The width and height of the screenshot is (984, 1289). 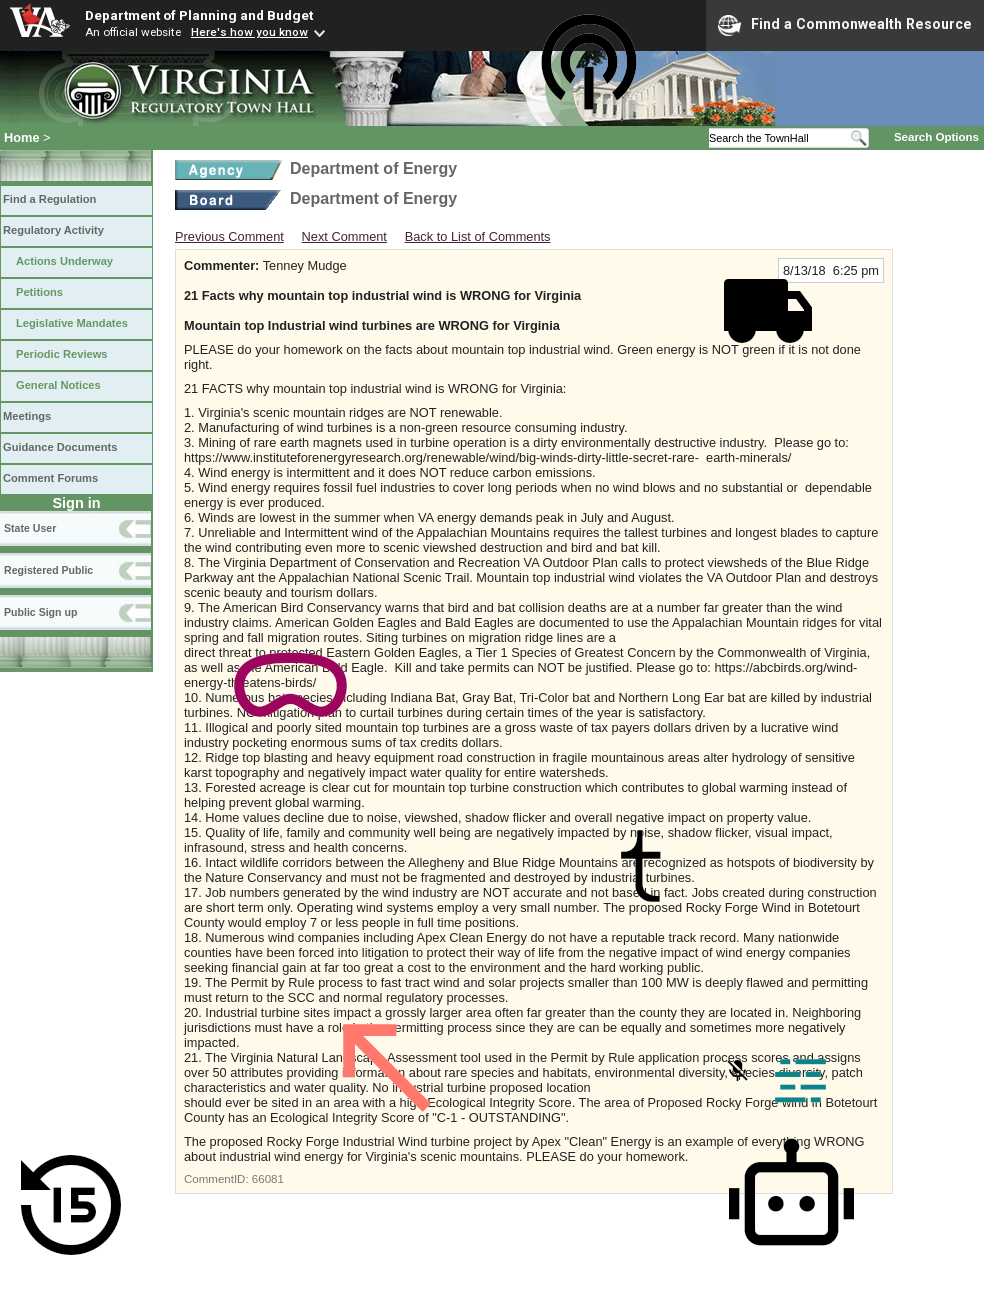 I want to click on indicates misty or foggy weather conditions, so click(x=800, y=1079).